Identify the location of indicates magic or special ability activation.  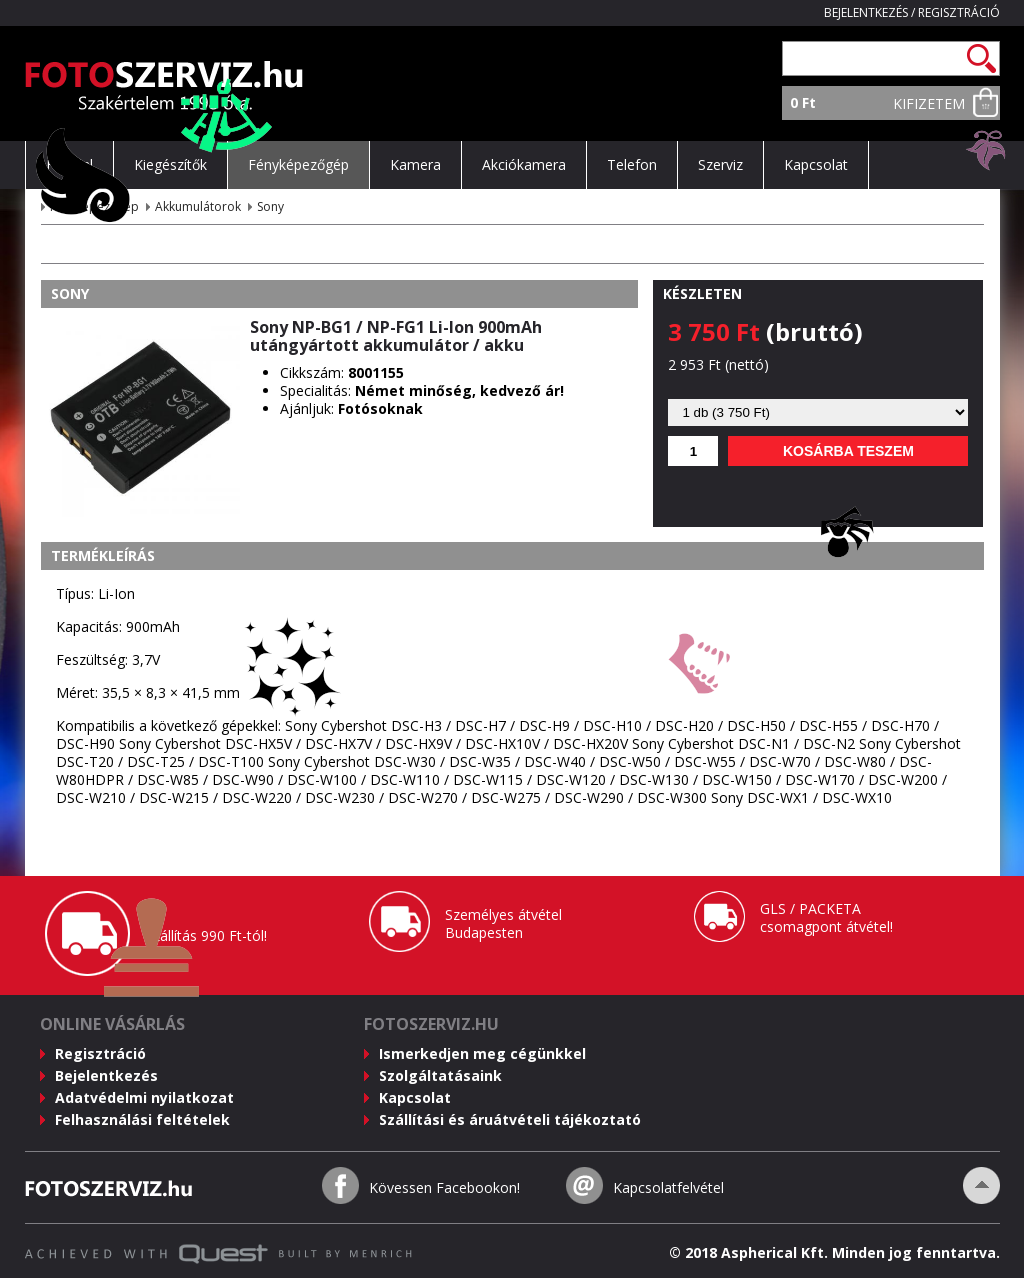
(291, 666).